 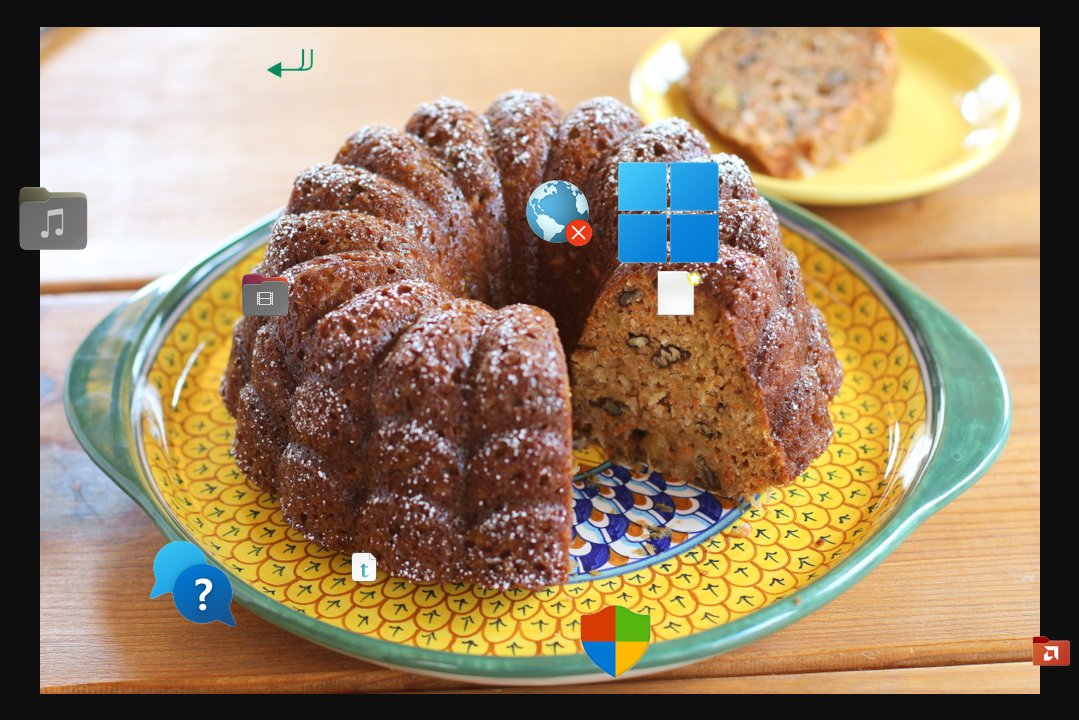 I want to click on a typst document file, so click(x=364, y=567).